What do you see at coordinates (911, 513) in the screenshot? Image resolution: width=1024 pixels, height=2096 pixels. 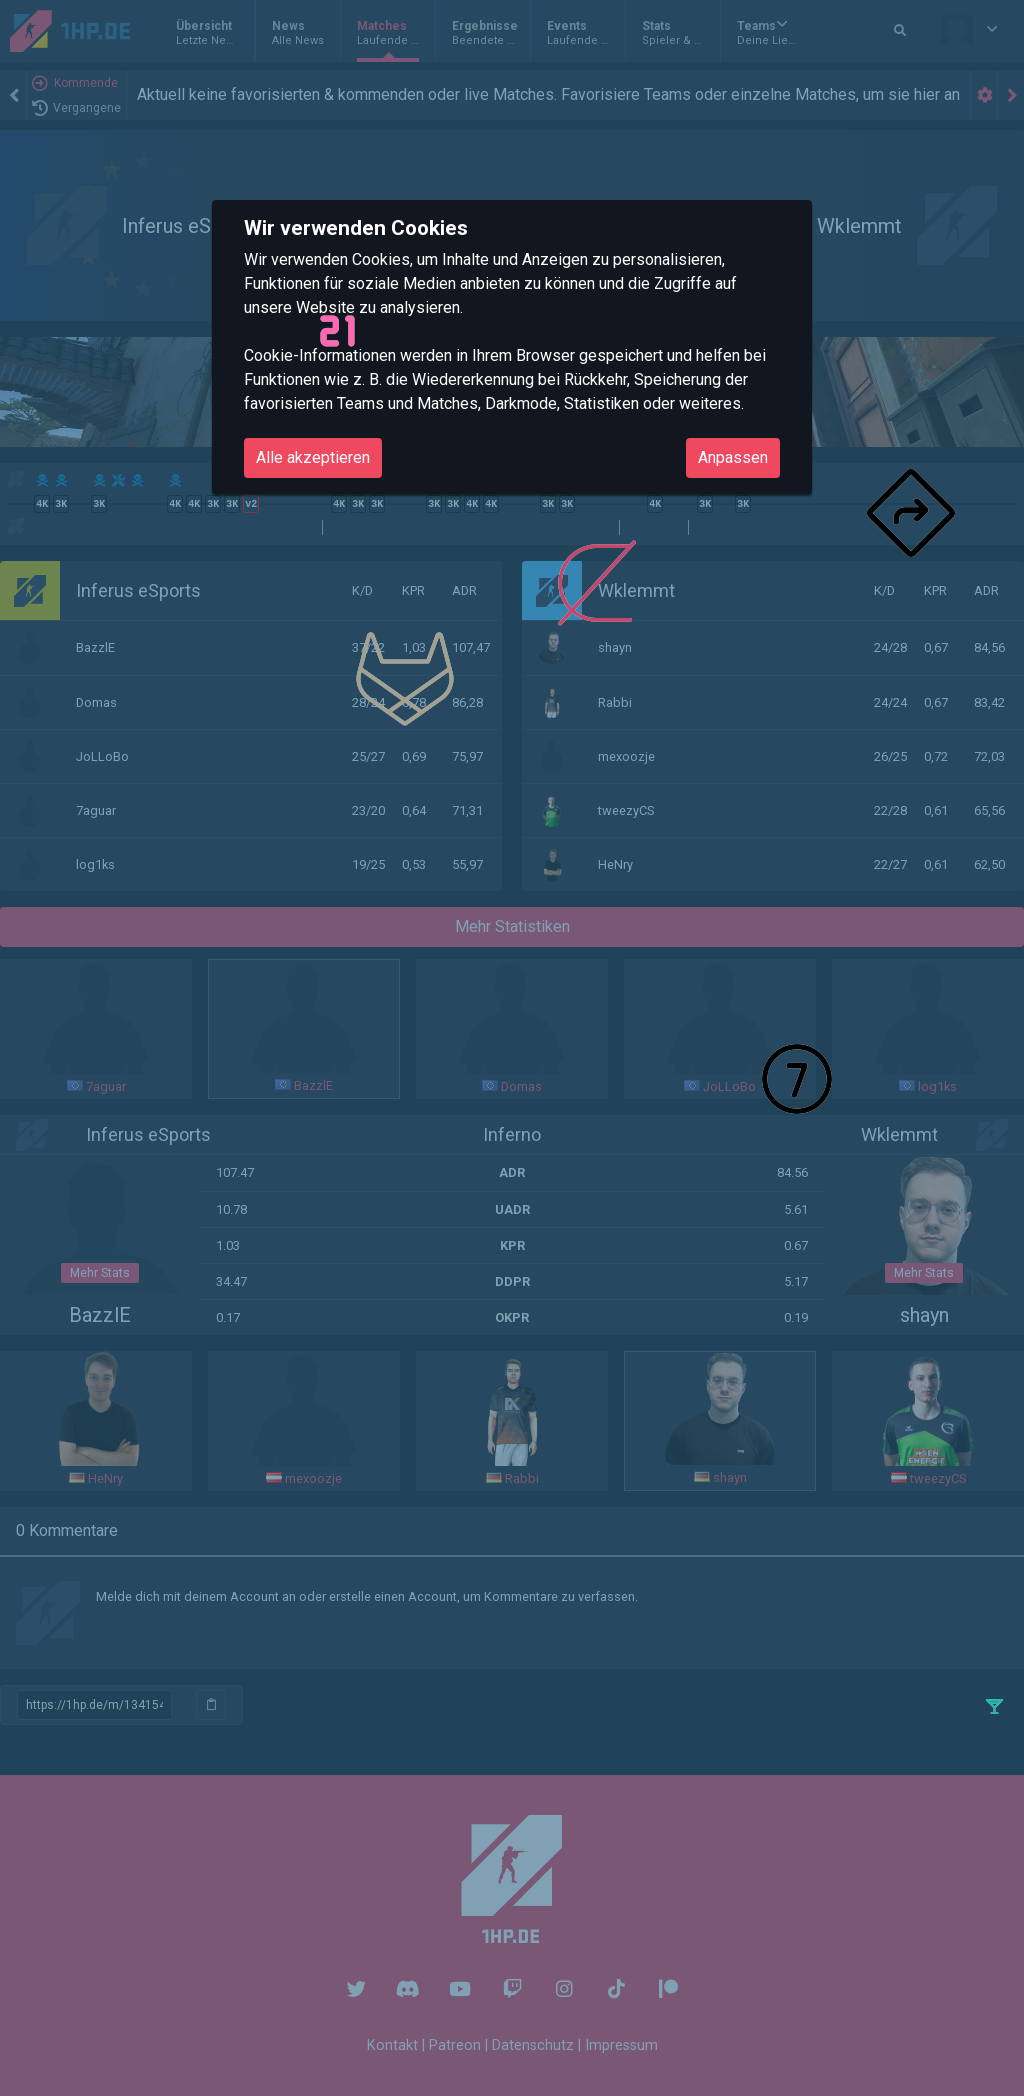 I see `indicates a turn or direction change ahead` at bounding box center [911, 513].